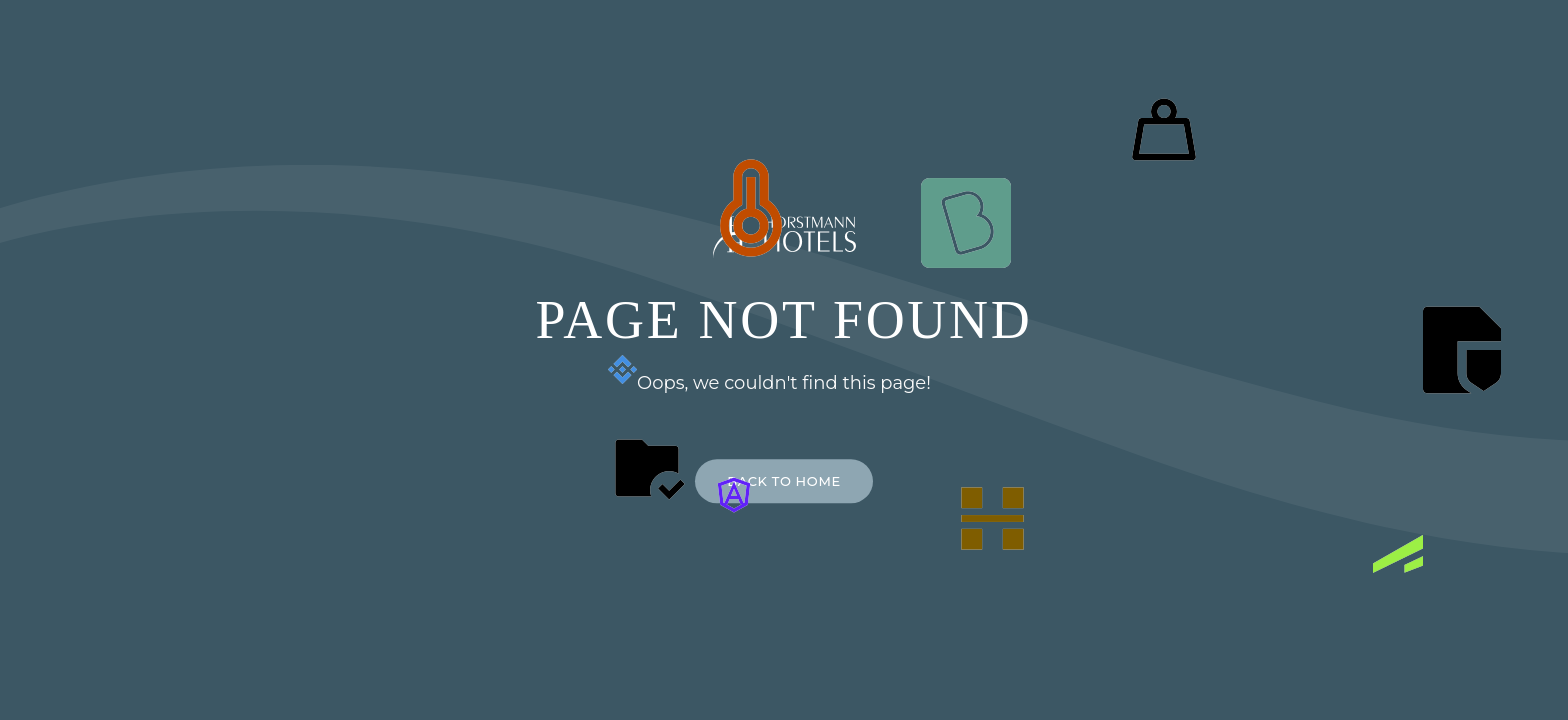 The height and width of the screenshot is (720, 1568). What do you see at coordinates (647, 468) in the screenshot?
I see `folder verified or approved` at bounding box center [647, 468].